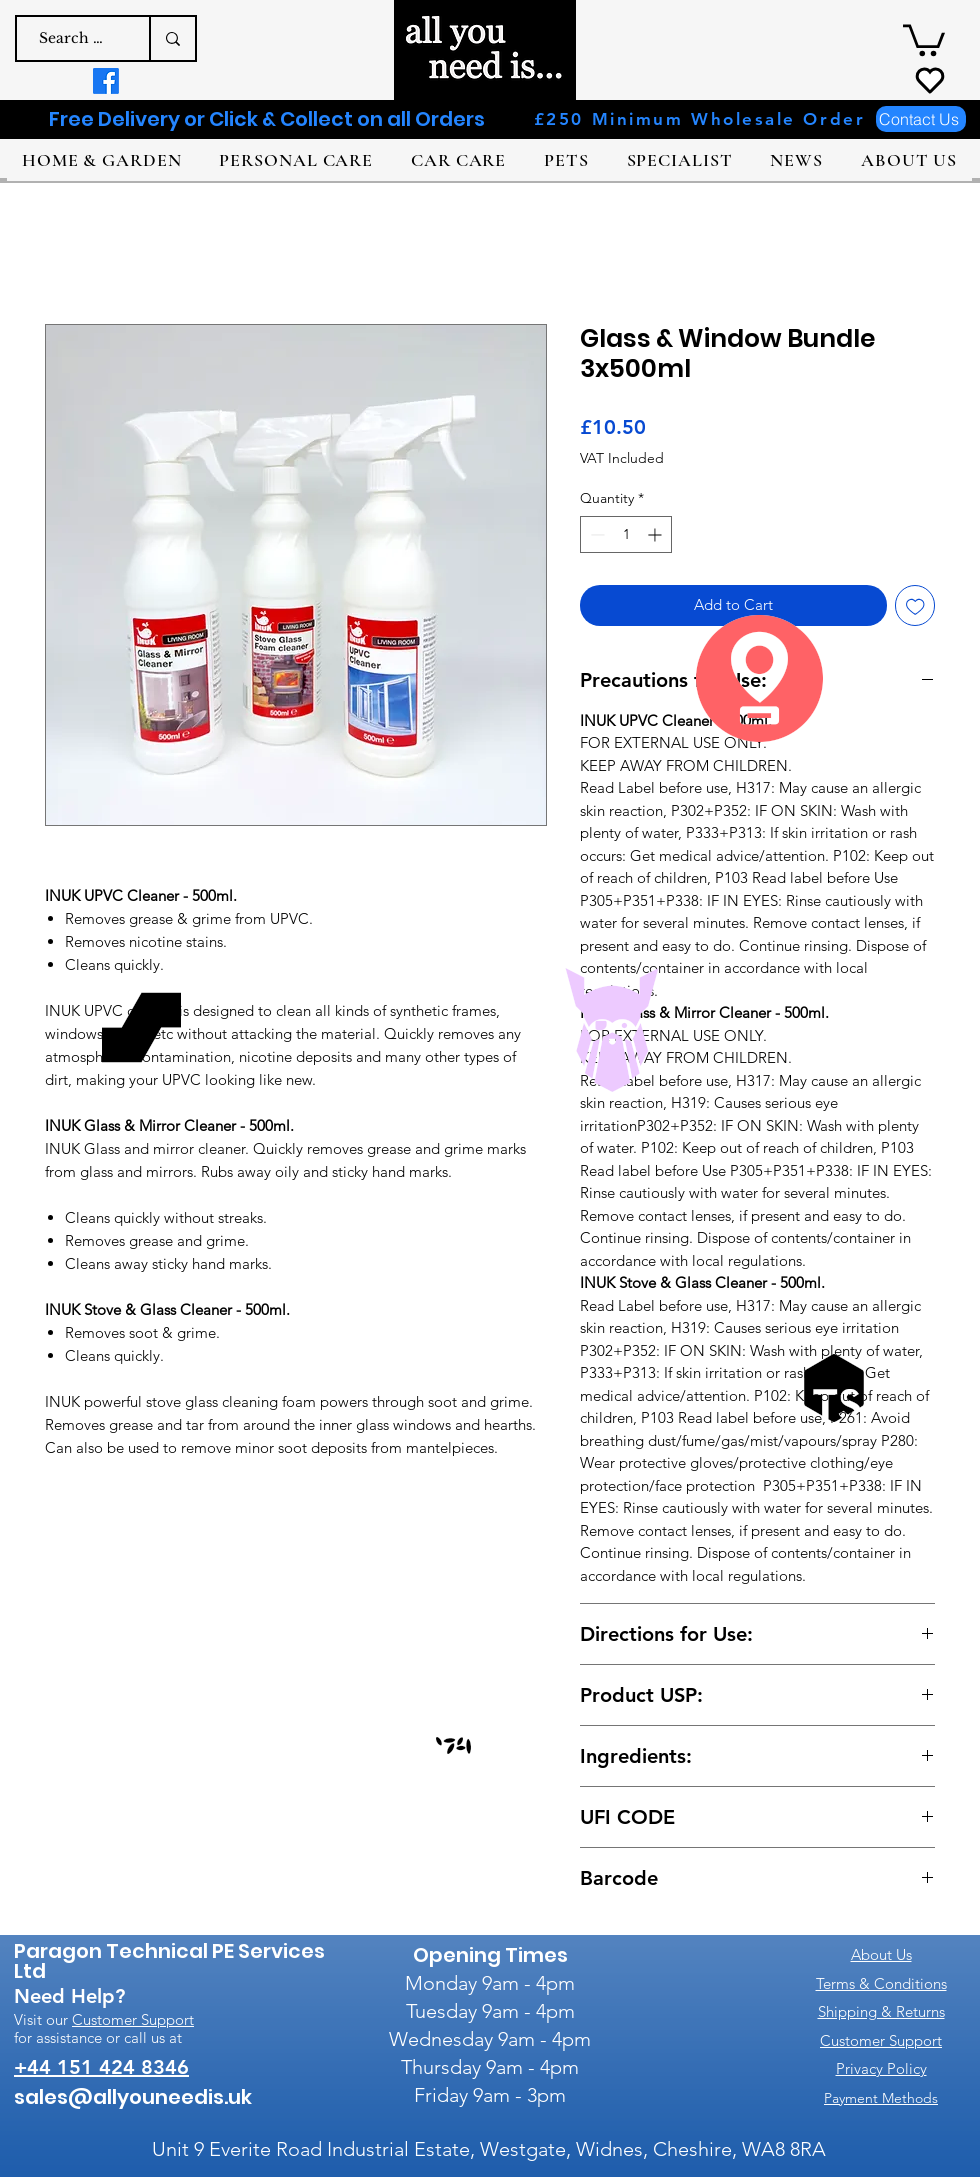 The width and height of the screenshot is (980, 2177). Describe the element at coordinates (453, 1745) in the screenshot. I see `cycling '74 company logo` at that location.